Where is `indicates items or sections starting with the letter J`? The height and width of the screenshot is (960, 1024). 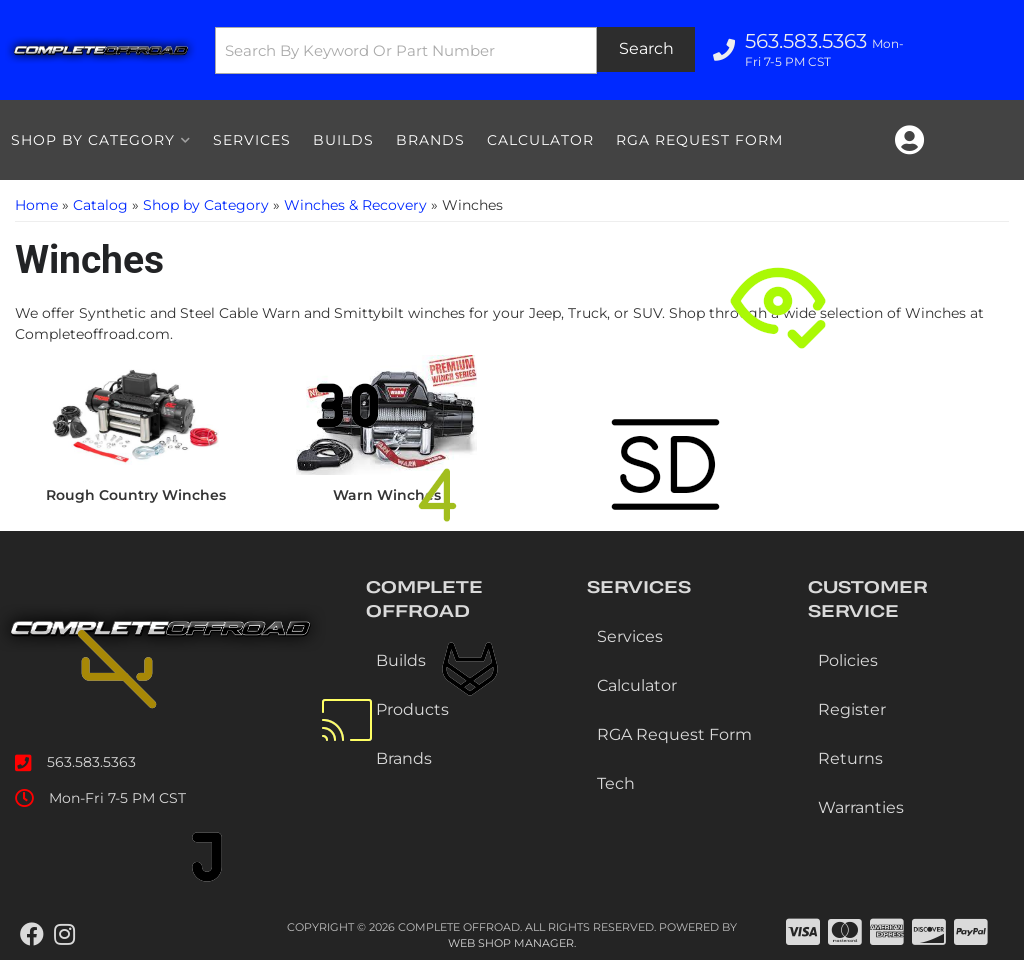
indicates items or sections starting with the letter J is located at coordinates (207, 857).